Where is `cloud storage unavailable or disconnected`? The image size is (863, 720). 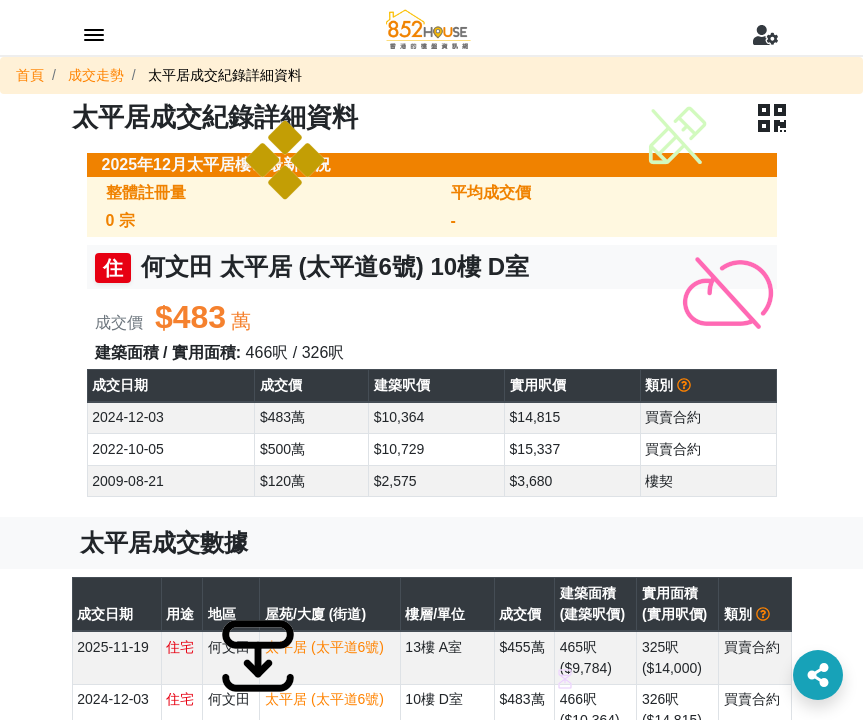
cloud storage unavailable or disconnected is located at coordinates (728, 293).